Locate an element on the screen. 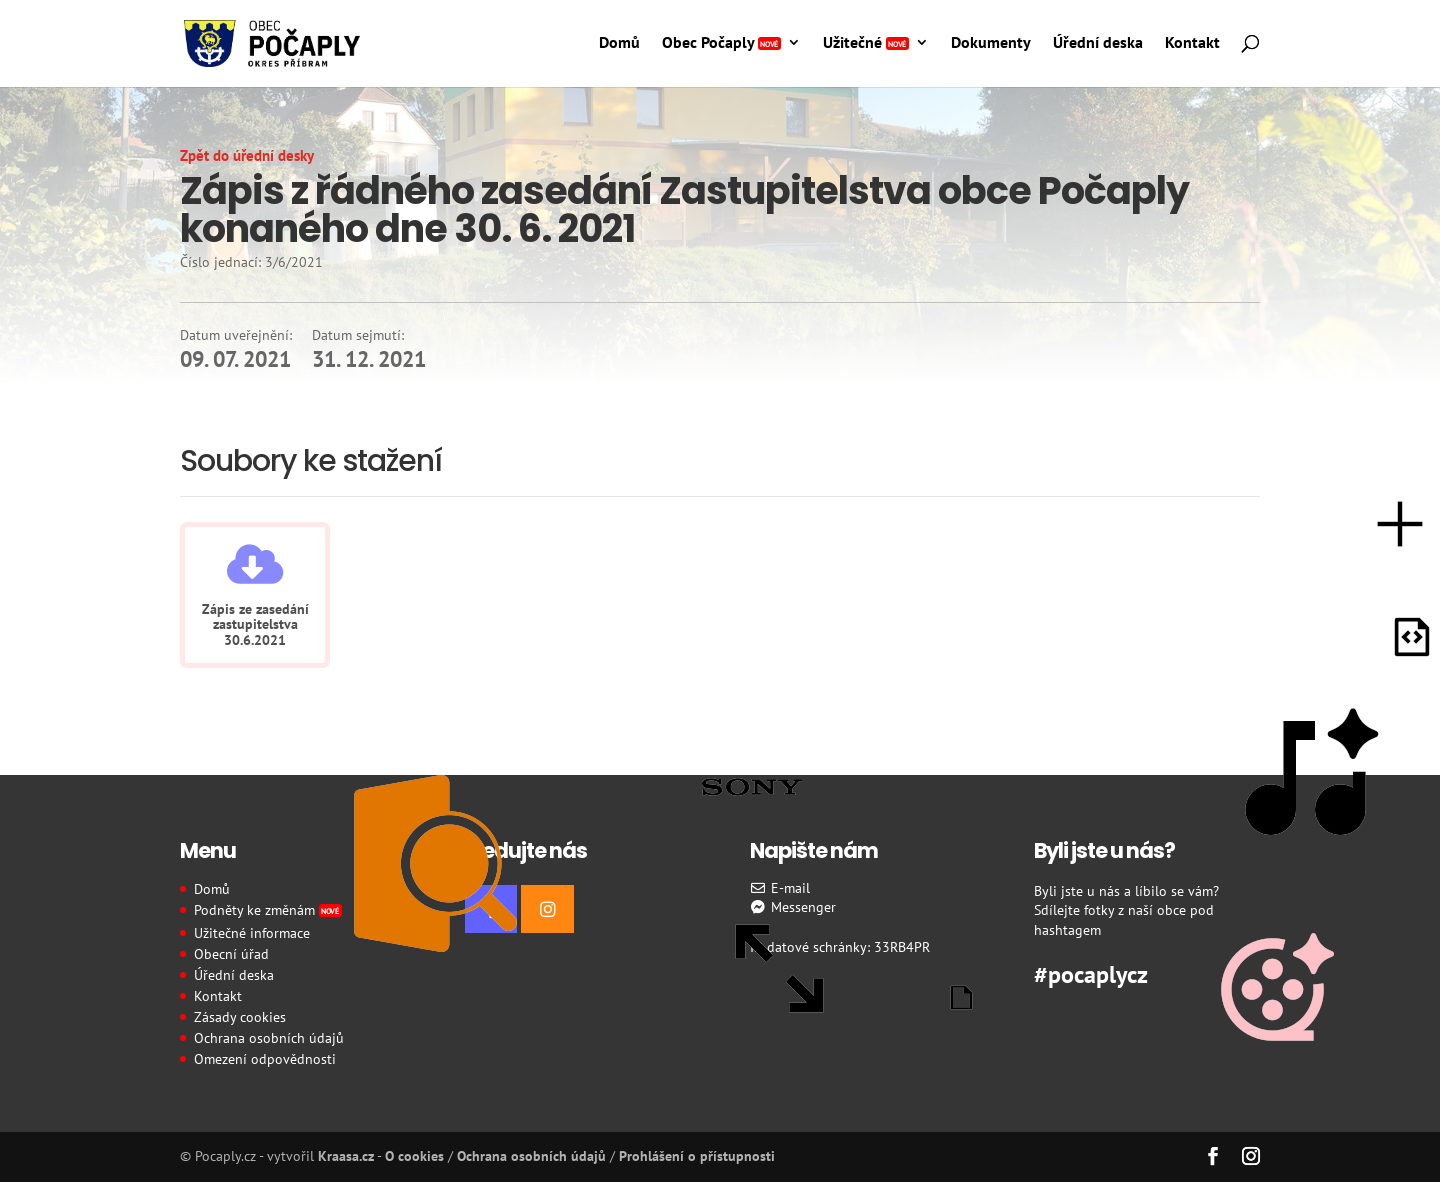  sony brand or product identifier is located at coordinates (752, 787).